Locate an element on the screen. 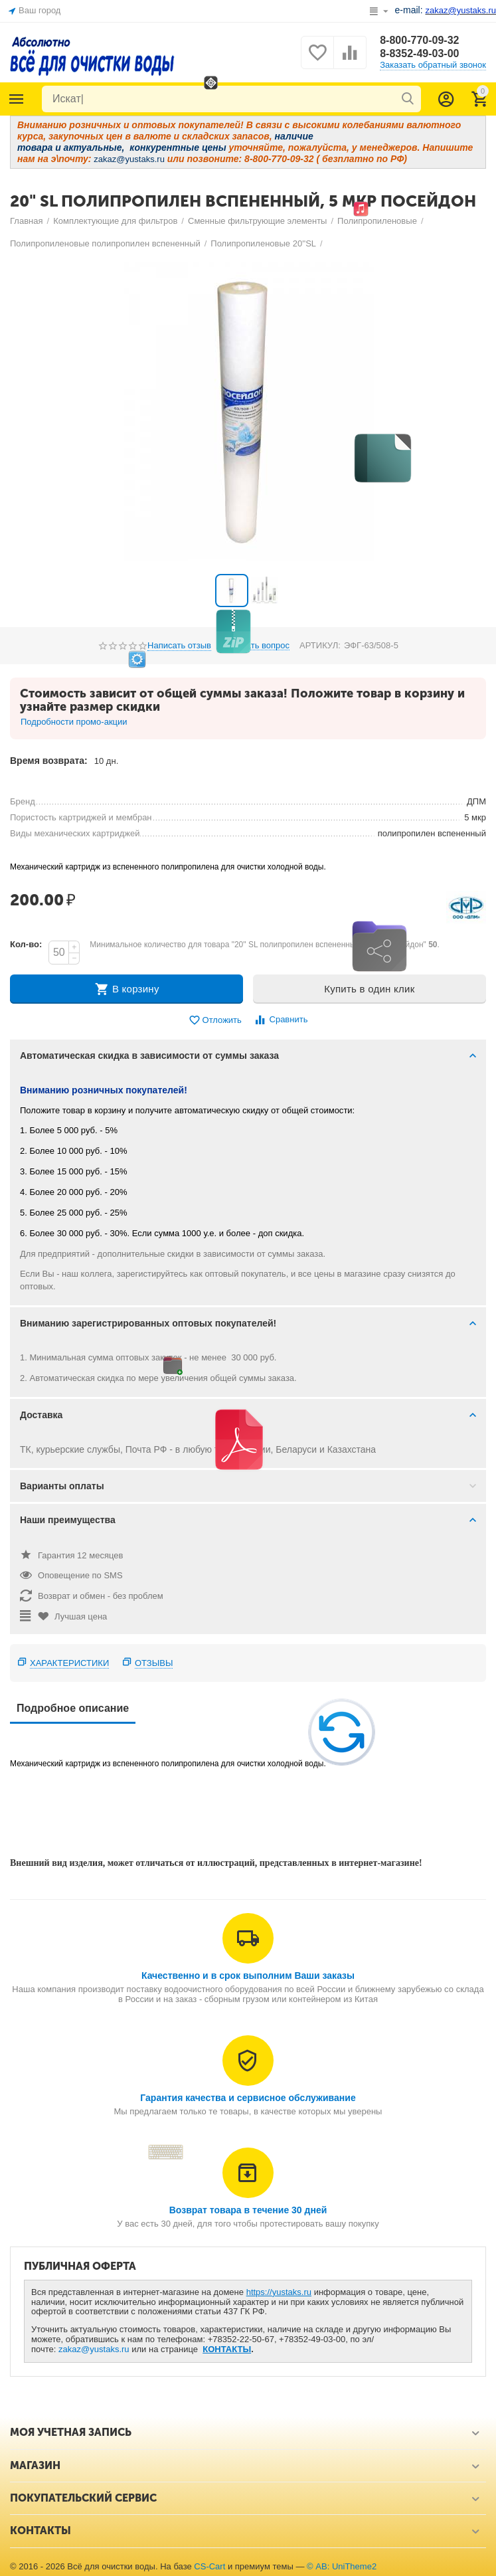  create a new folder is located at coordinates (173, 1365).